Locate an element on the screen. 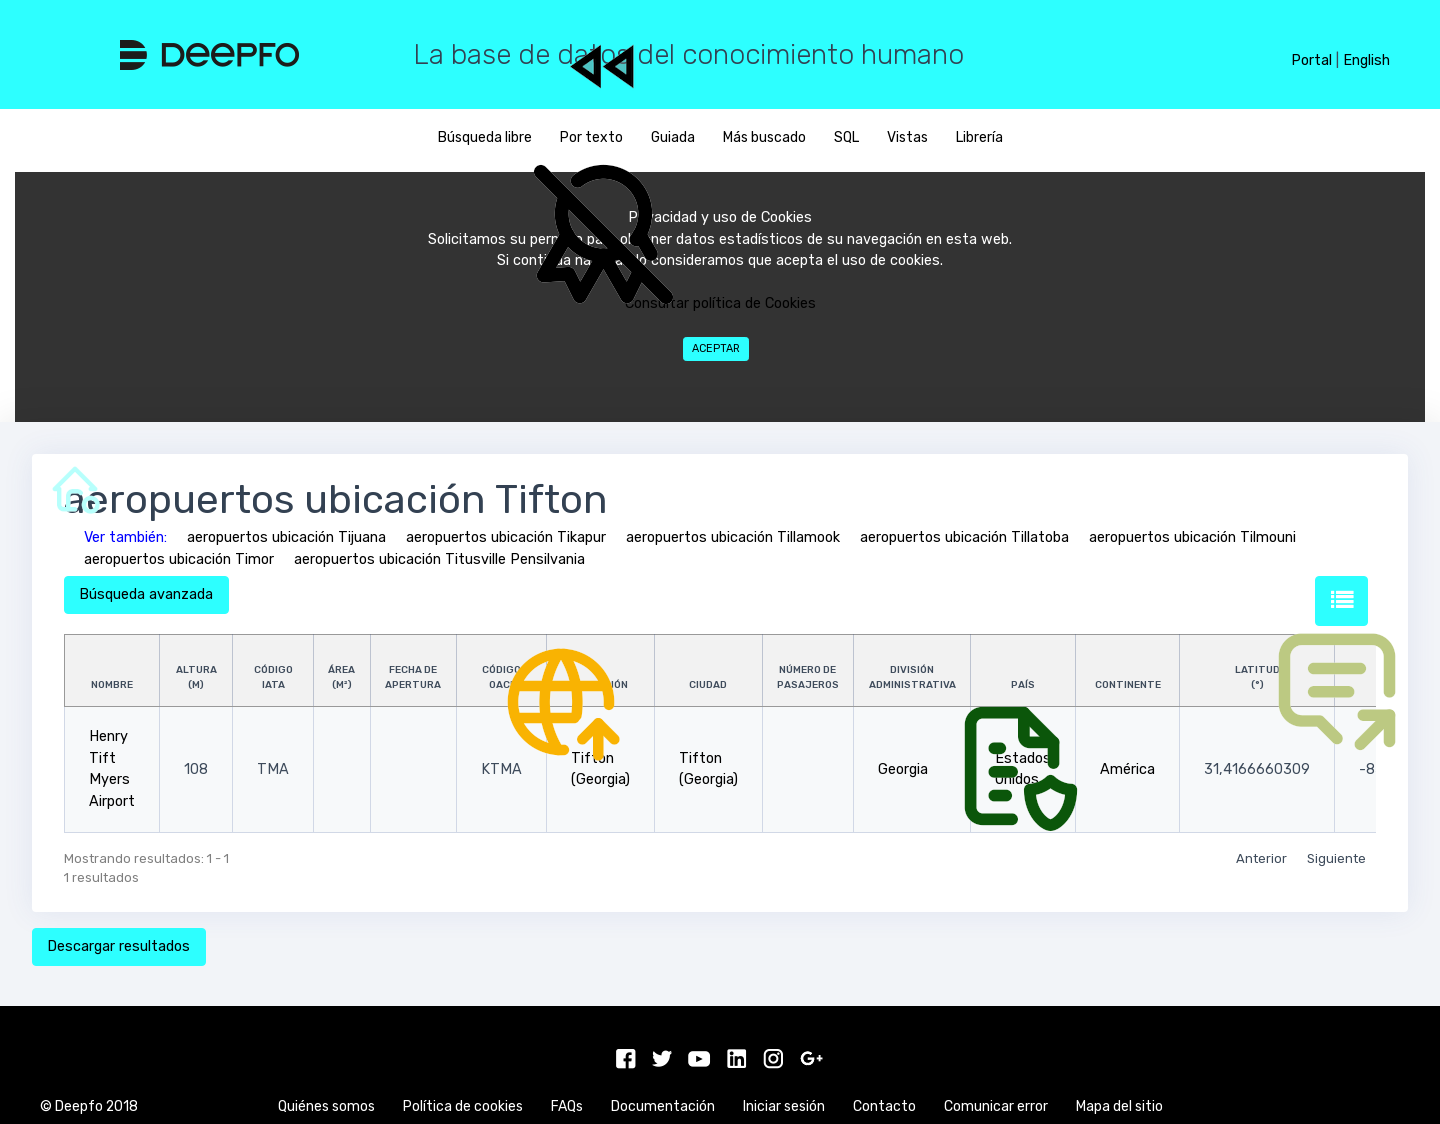  indicates awards or achievements are disabled is located at coordinates (603, 234).